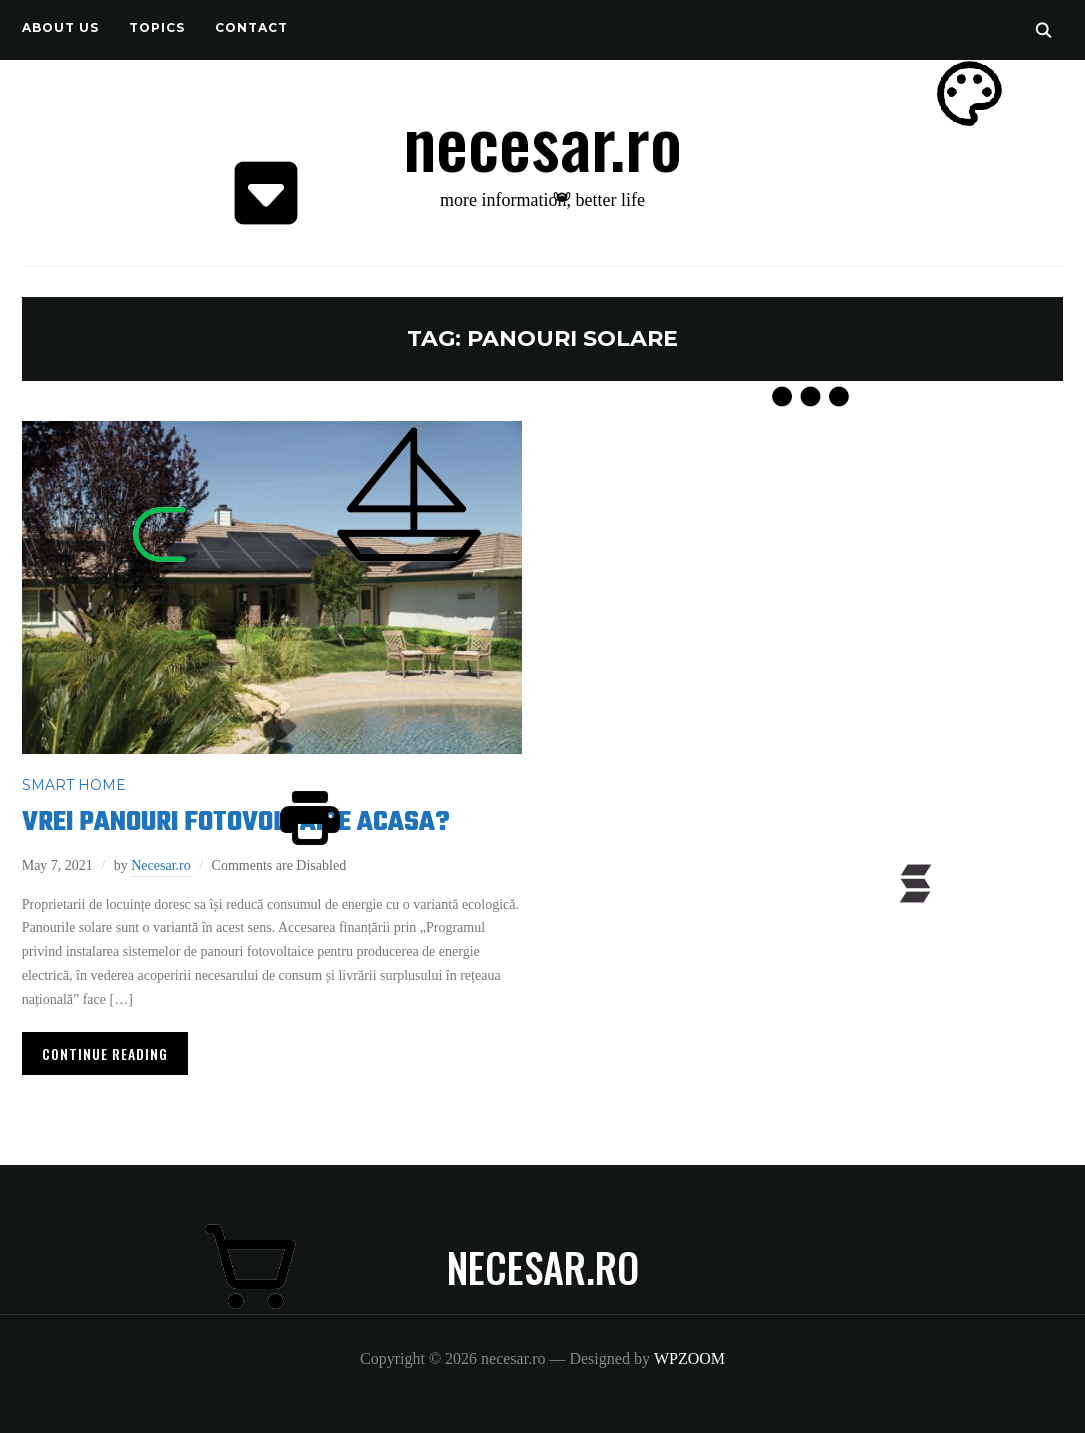 The image size is (1085, 1433). I want to click on access color or theme customization options, so click(969, 93).